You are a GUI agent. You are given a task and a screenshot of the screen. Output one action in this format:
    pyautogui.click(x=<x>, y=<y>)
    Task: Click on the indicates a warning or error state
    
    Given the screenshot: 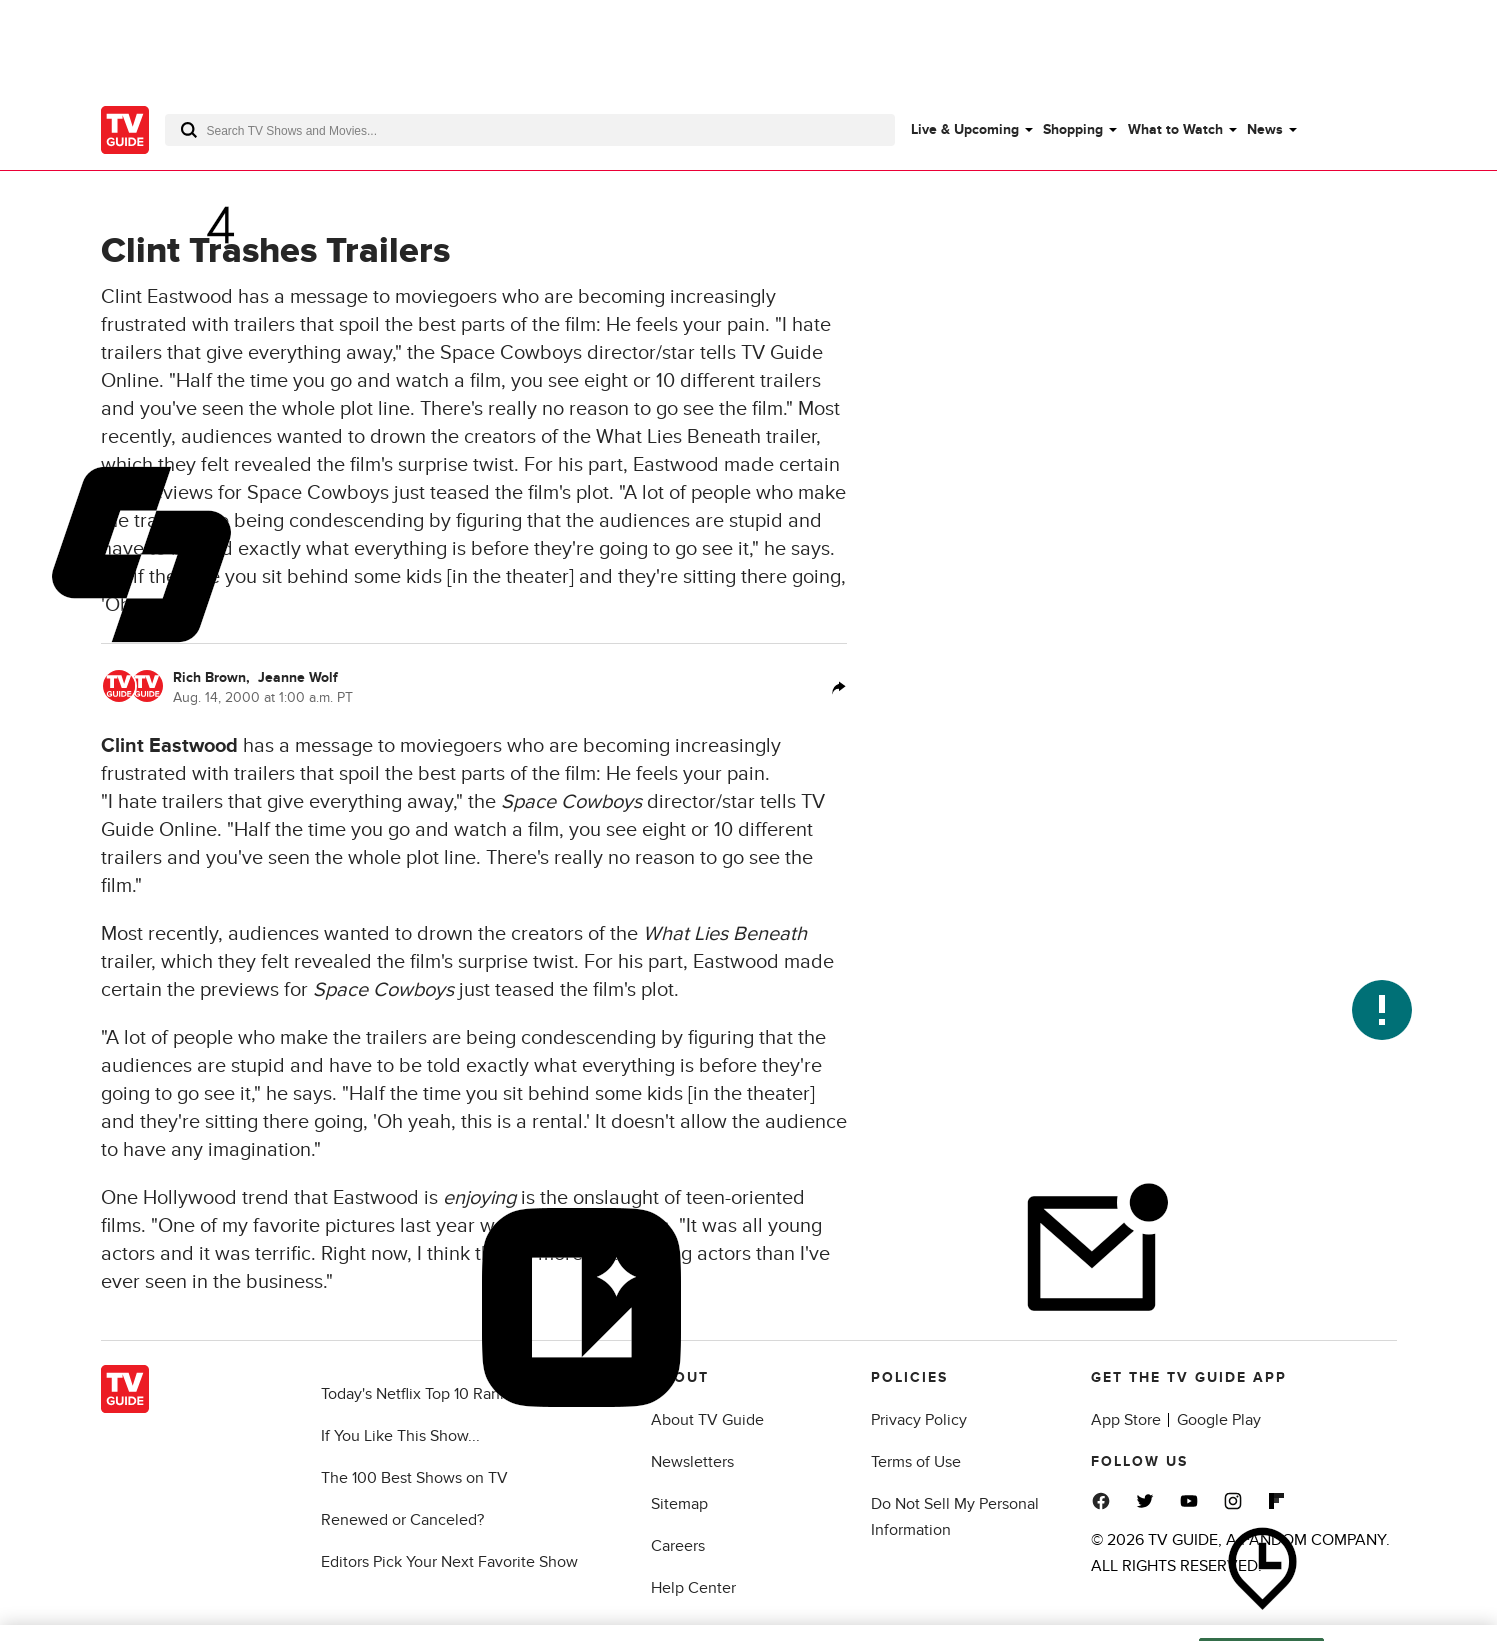 What is the action you would take?
    pyautogui.click(x=1382, y=1010)
    